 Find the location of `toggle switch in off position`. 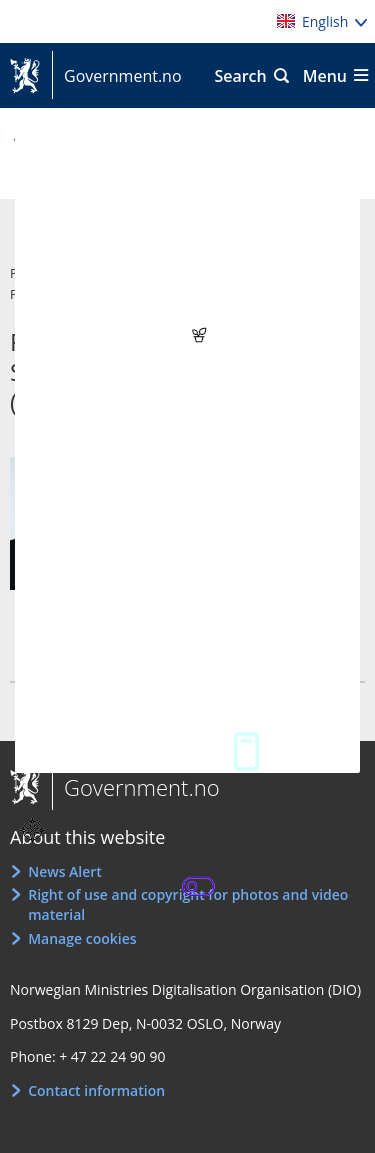

toggle switch in off position is located at coordinates (198, 886).